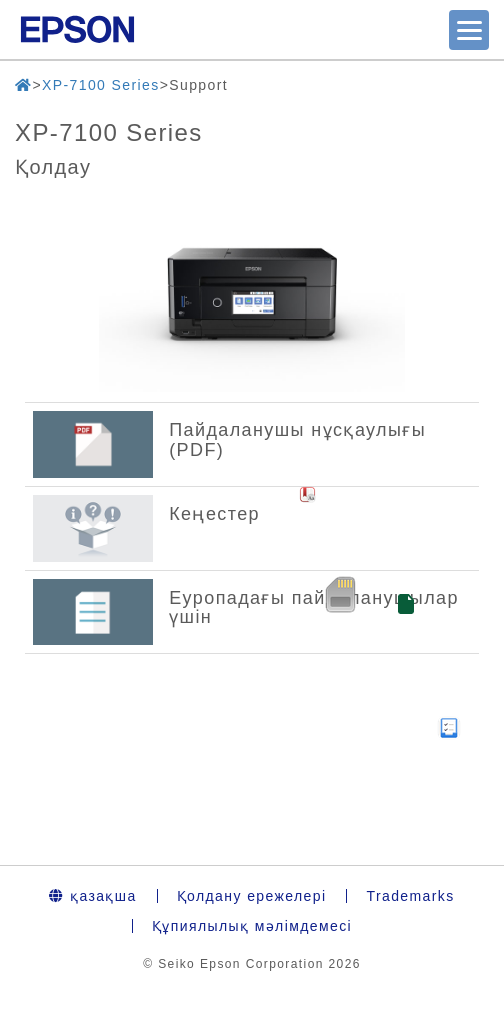 The height and width of the screenshot is (1014, 504). I want to click on open the dictionary app, so click(307, 494).